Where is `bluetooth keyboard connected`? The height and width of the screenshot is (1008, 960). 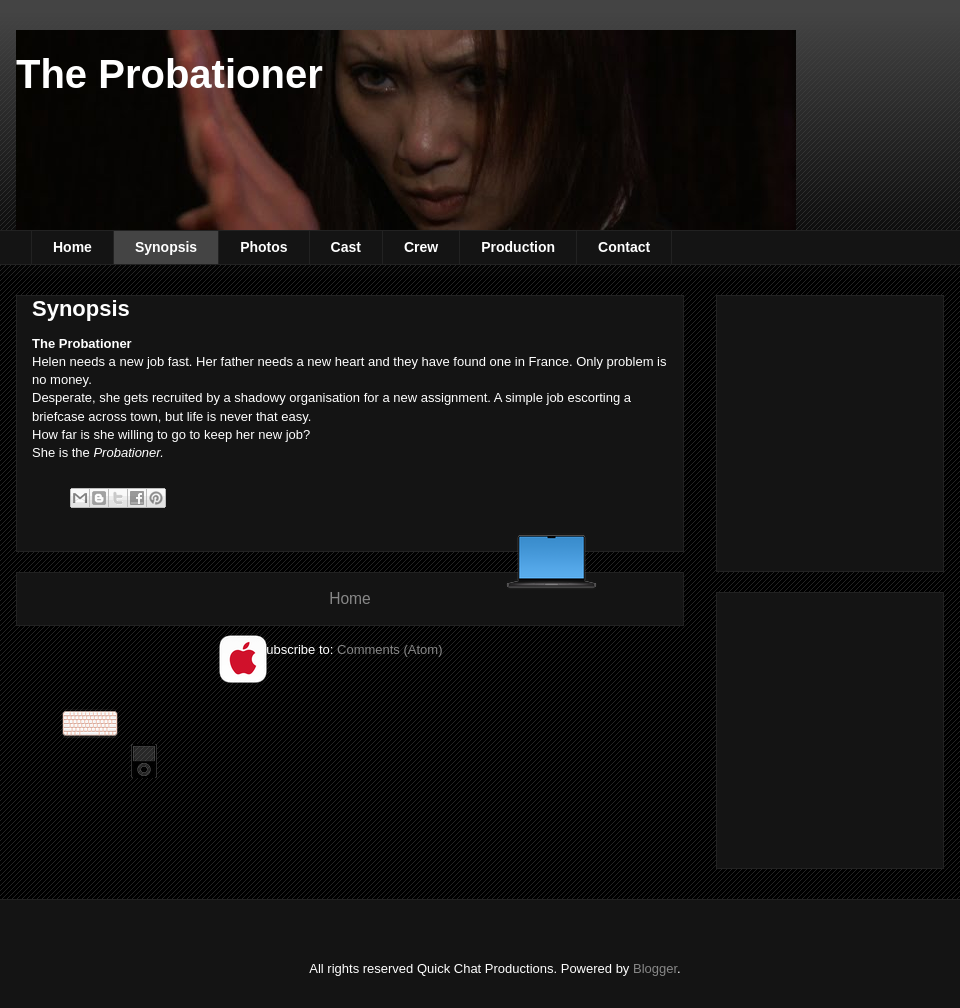 bluetooth keyboard connected is located at coordinates (90, 724).